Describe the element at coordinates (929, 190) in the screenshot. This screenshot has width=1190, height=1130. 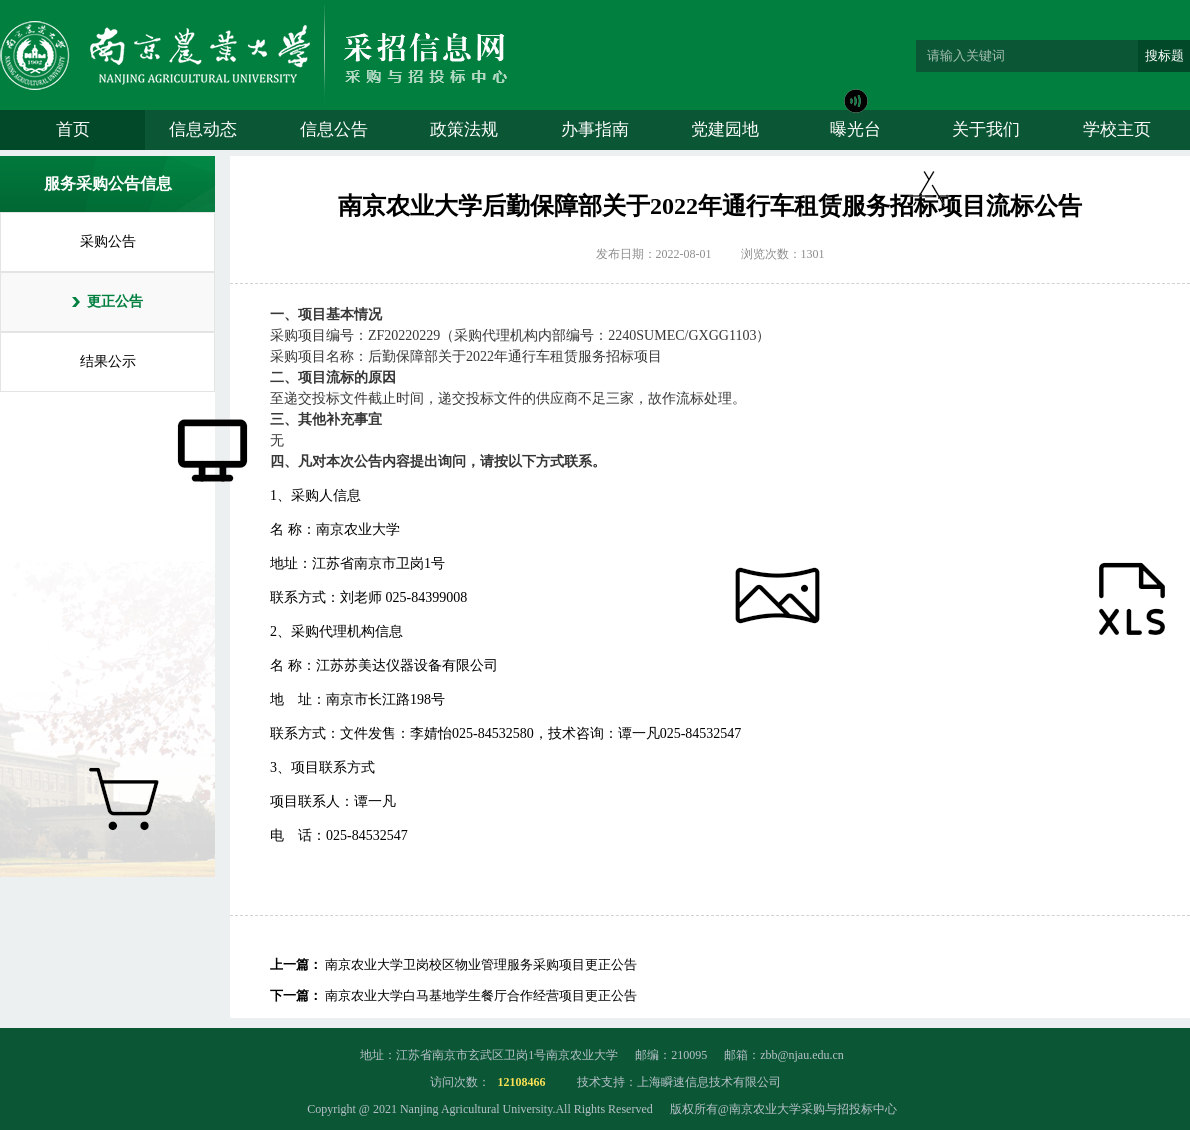
I see `open the app store` at that location.